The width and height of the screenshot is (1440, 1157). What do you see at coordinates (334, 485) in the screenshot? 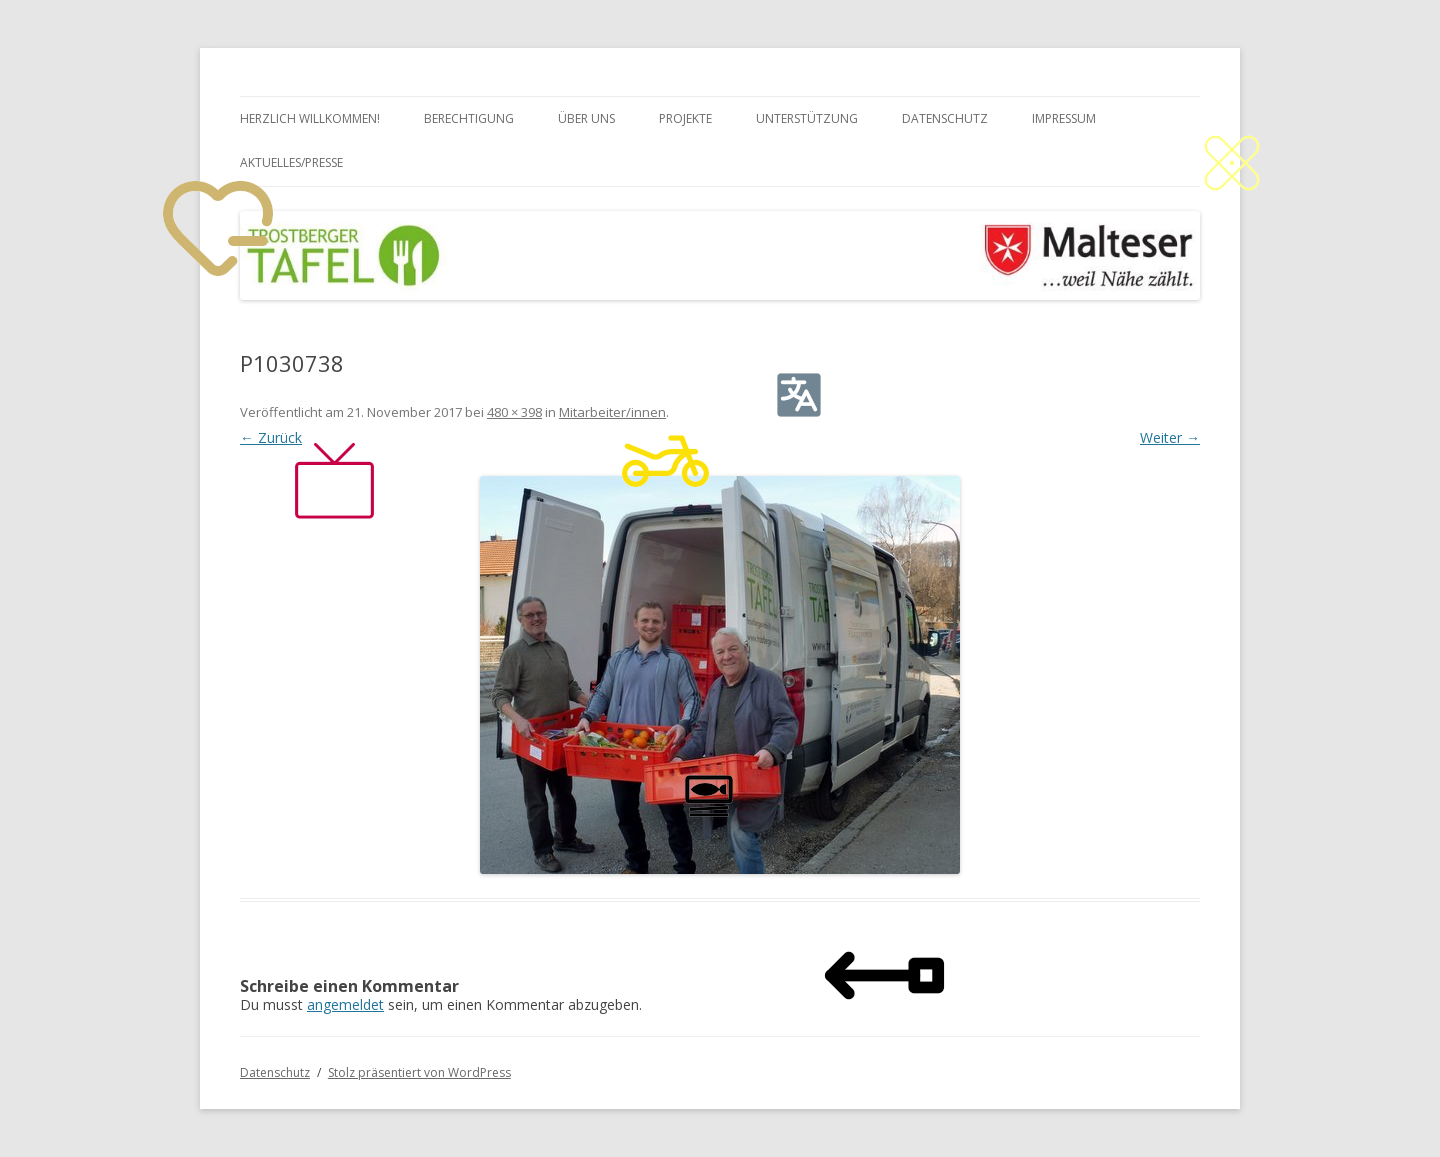
I see `access tv or video streaming content` at bounding box center [334, 485].